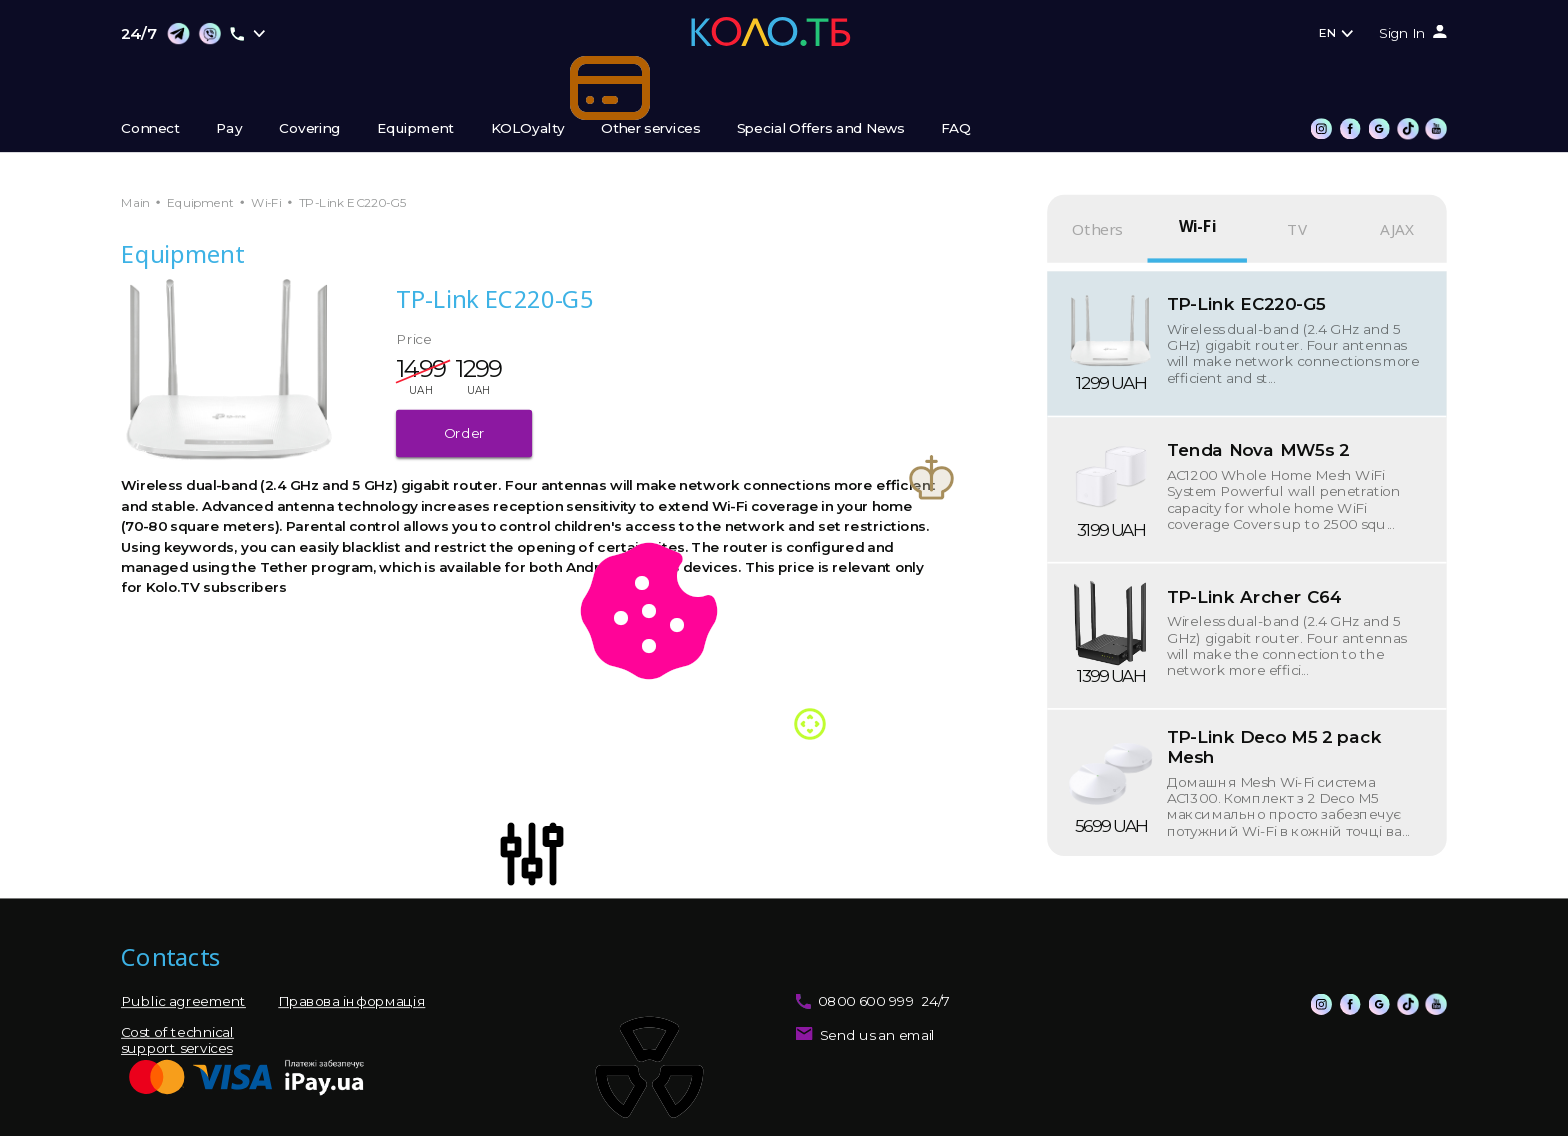 This screenshot has width=1568, height=1136. Describe the element at coordinates (810, 724) in the screenshot. I see `navigate or pan in multiple directions` at that location.